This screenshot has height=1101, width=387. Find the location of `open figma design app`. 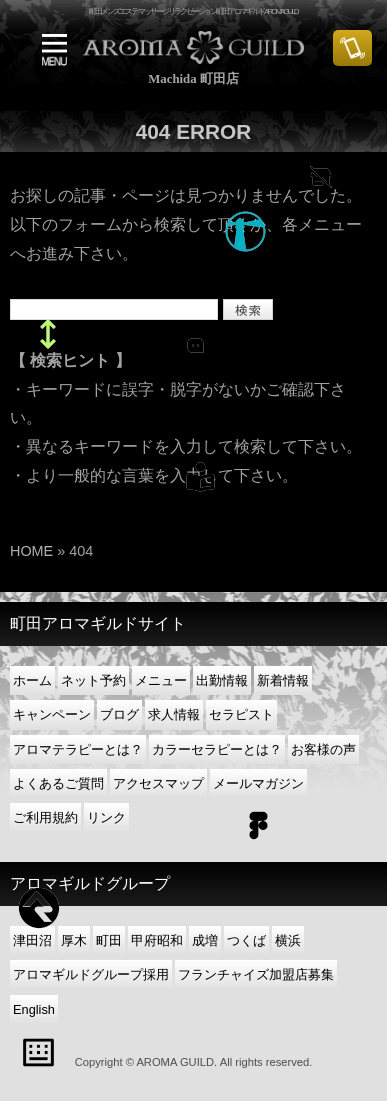

open figma design app is located at coordinates (258, 825).